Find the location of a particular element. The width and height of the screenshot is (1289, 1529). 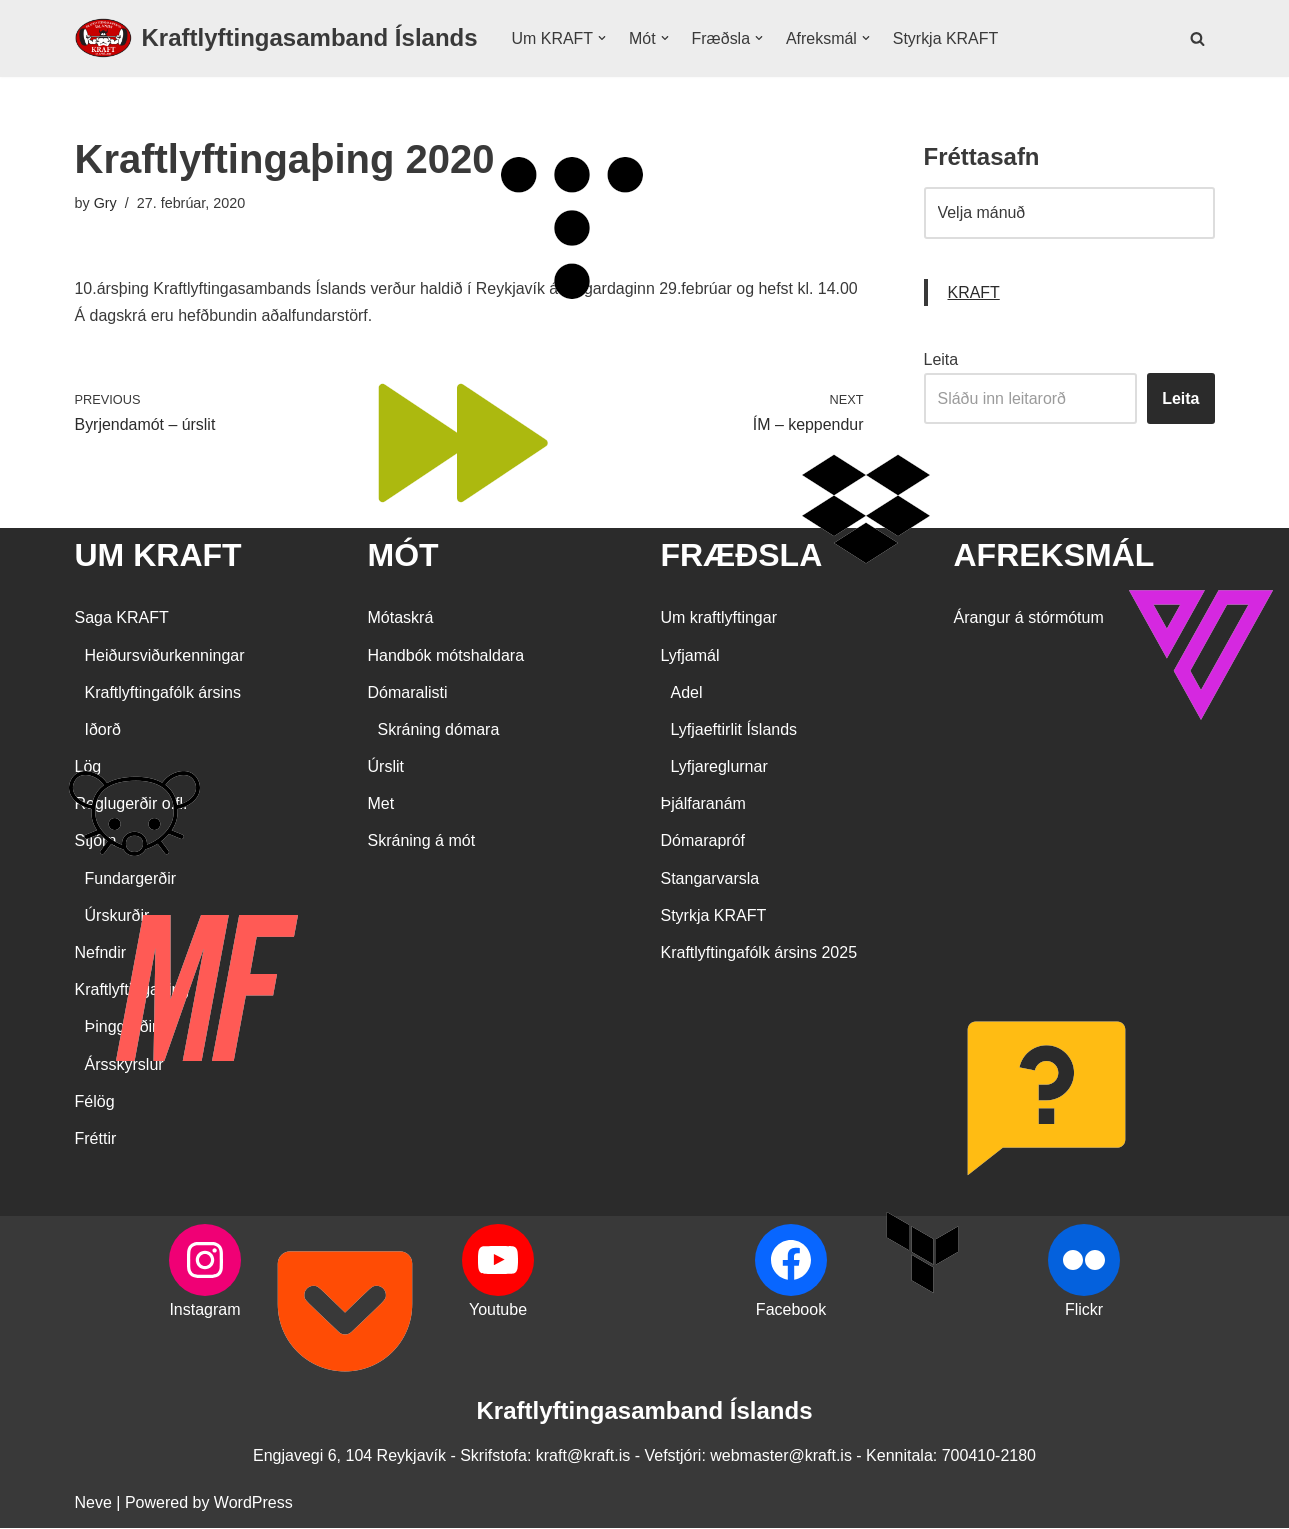

open Dropbox cloud storage is located at coordinates (866, 509).